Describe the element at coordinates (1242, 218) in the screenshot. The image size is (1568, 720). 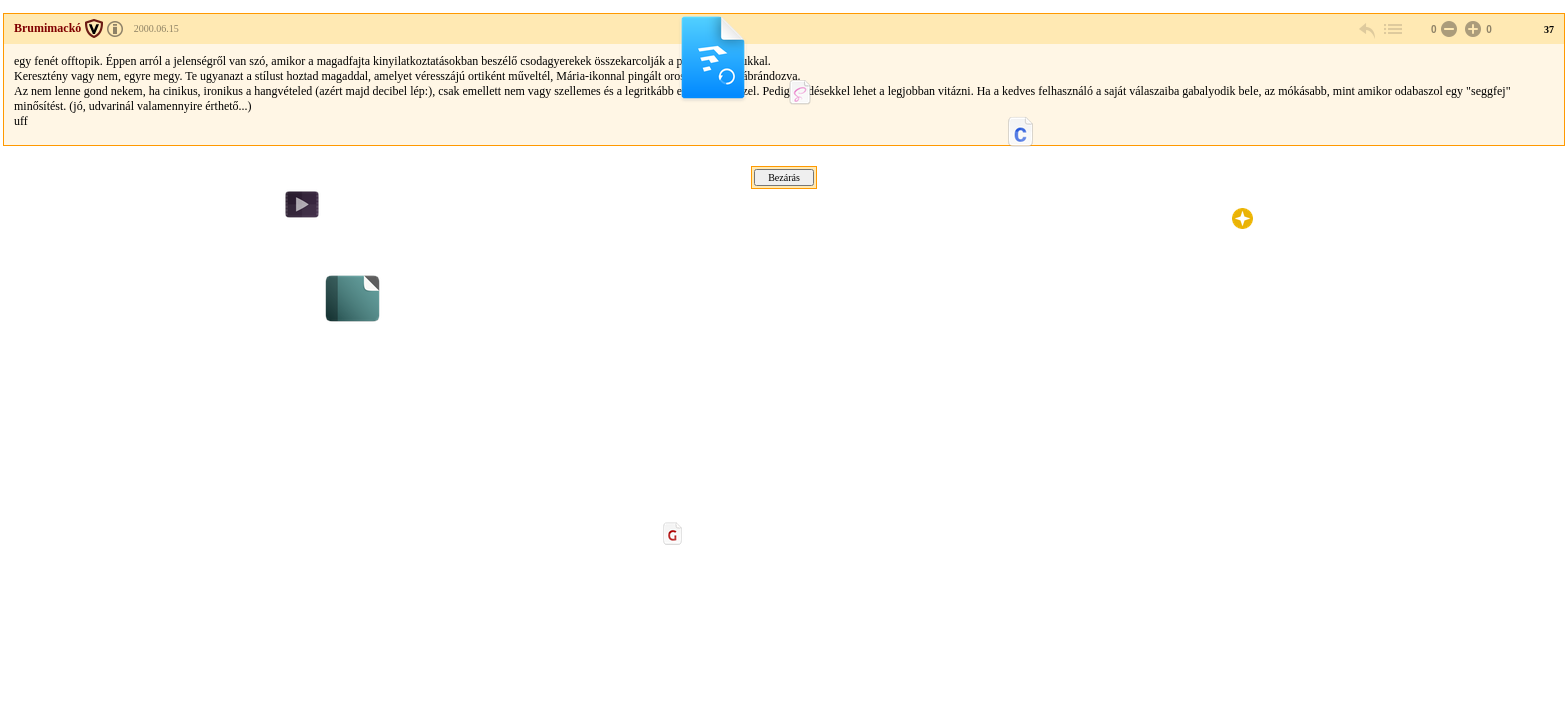
I see `mark a bluetooth device as trusted` at that location.